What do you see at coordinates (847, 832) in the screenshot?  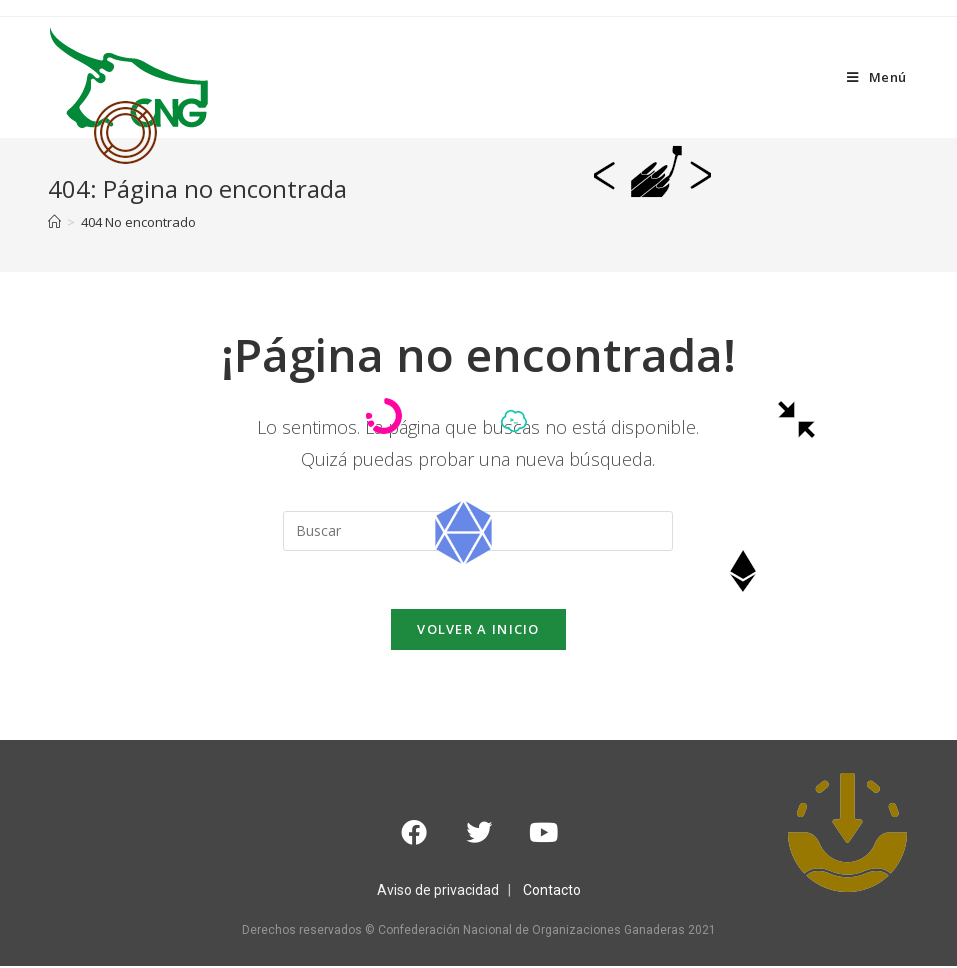 I see `open AB Download Manager application` at bounding box center [847, 832].